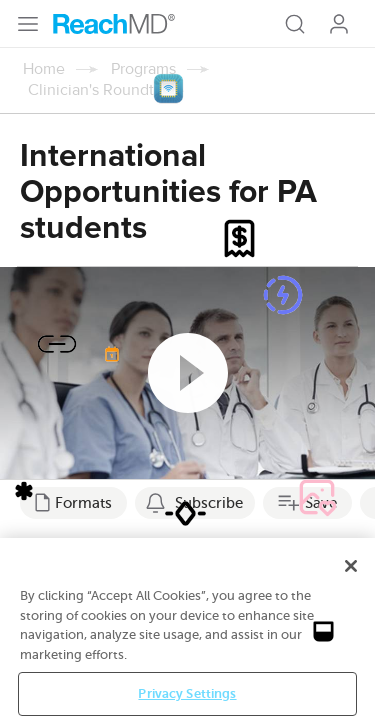 Image resolution: width=375 pixels, height=720 pixels. Describe the element at coordinates (185, 513) in the screenshot. I see `align keyframe to horizontal center` at that location.